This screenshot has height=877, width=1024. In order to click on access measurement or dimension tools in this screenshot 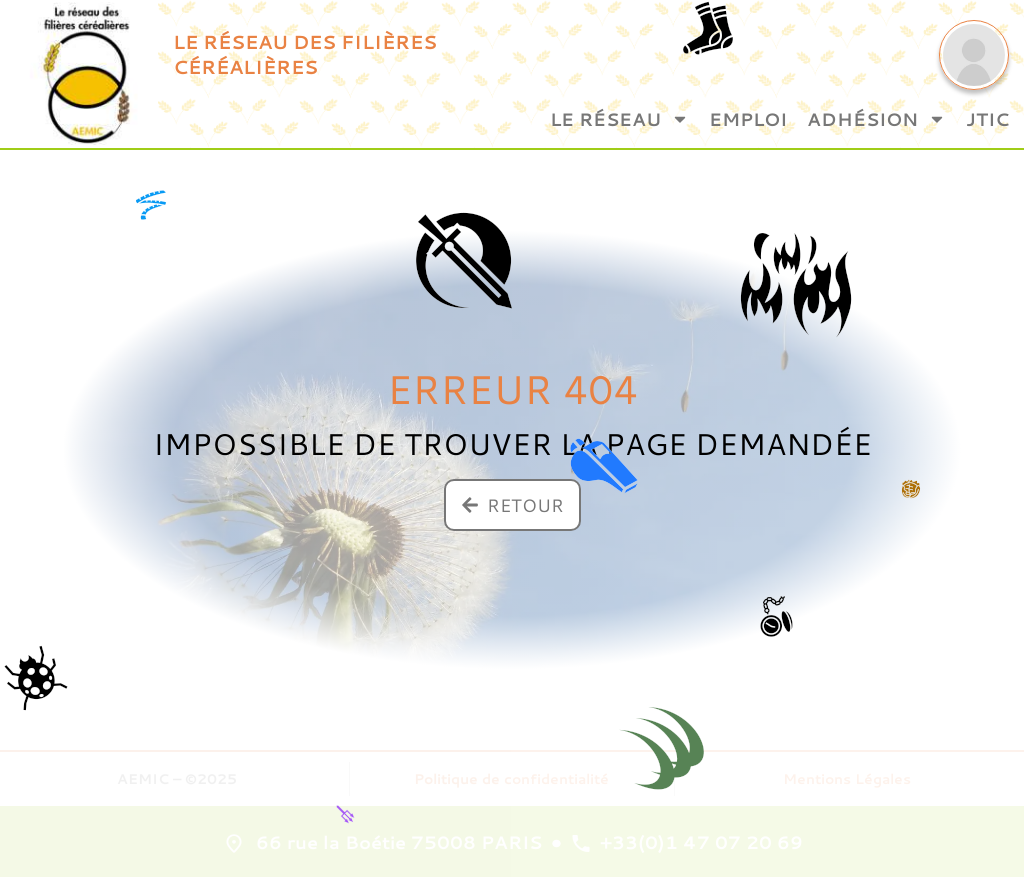, I will do `click(151, 205)`.